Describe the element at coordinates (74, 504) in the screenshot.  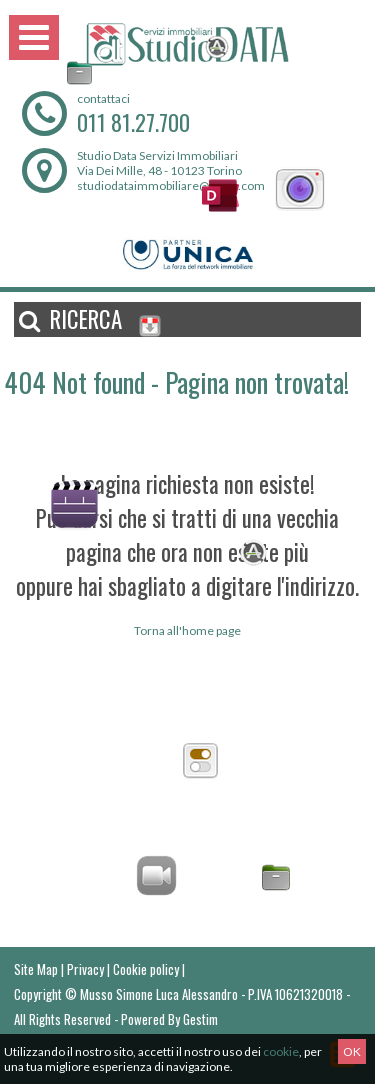
I see `open pitivi video editor` at that location.